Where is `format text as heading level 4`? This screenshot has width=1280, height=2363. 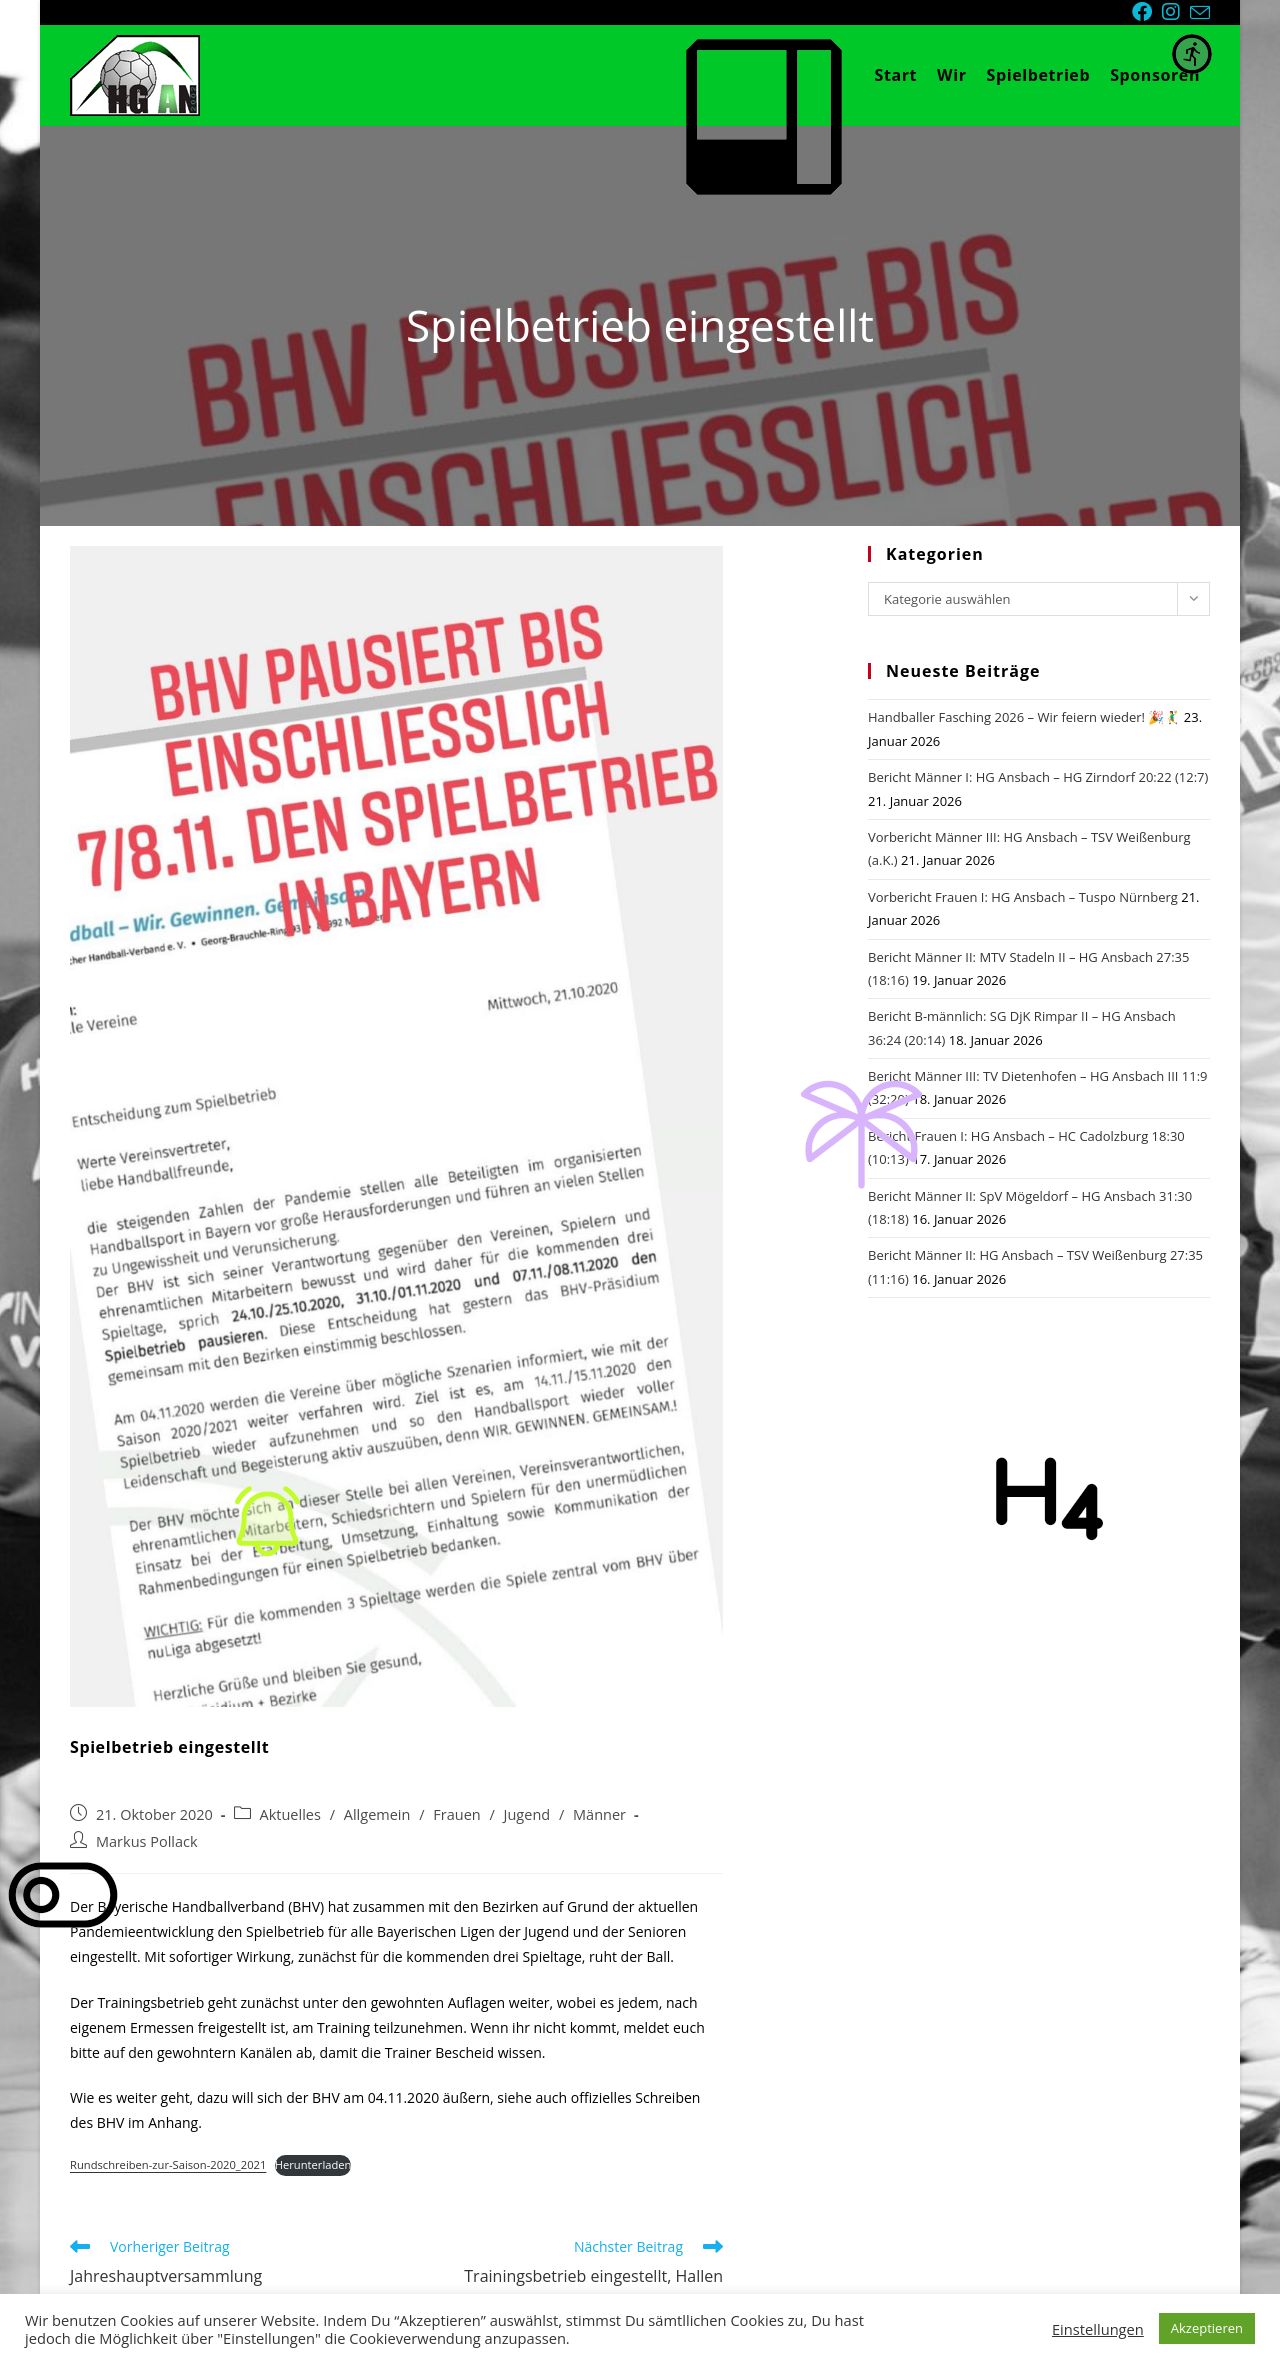
format text as heading level 4 is located at coordinates (1043, 1497).